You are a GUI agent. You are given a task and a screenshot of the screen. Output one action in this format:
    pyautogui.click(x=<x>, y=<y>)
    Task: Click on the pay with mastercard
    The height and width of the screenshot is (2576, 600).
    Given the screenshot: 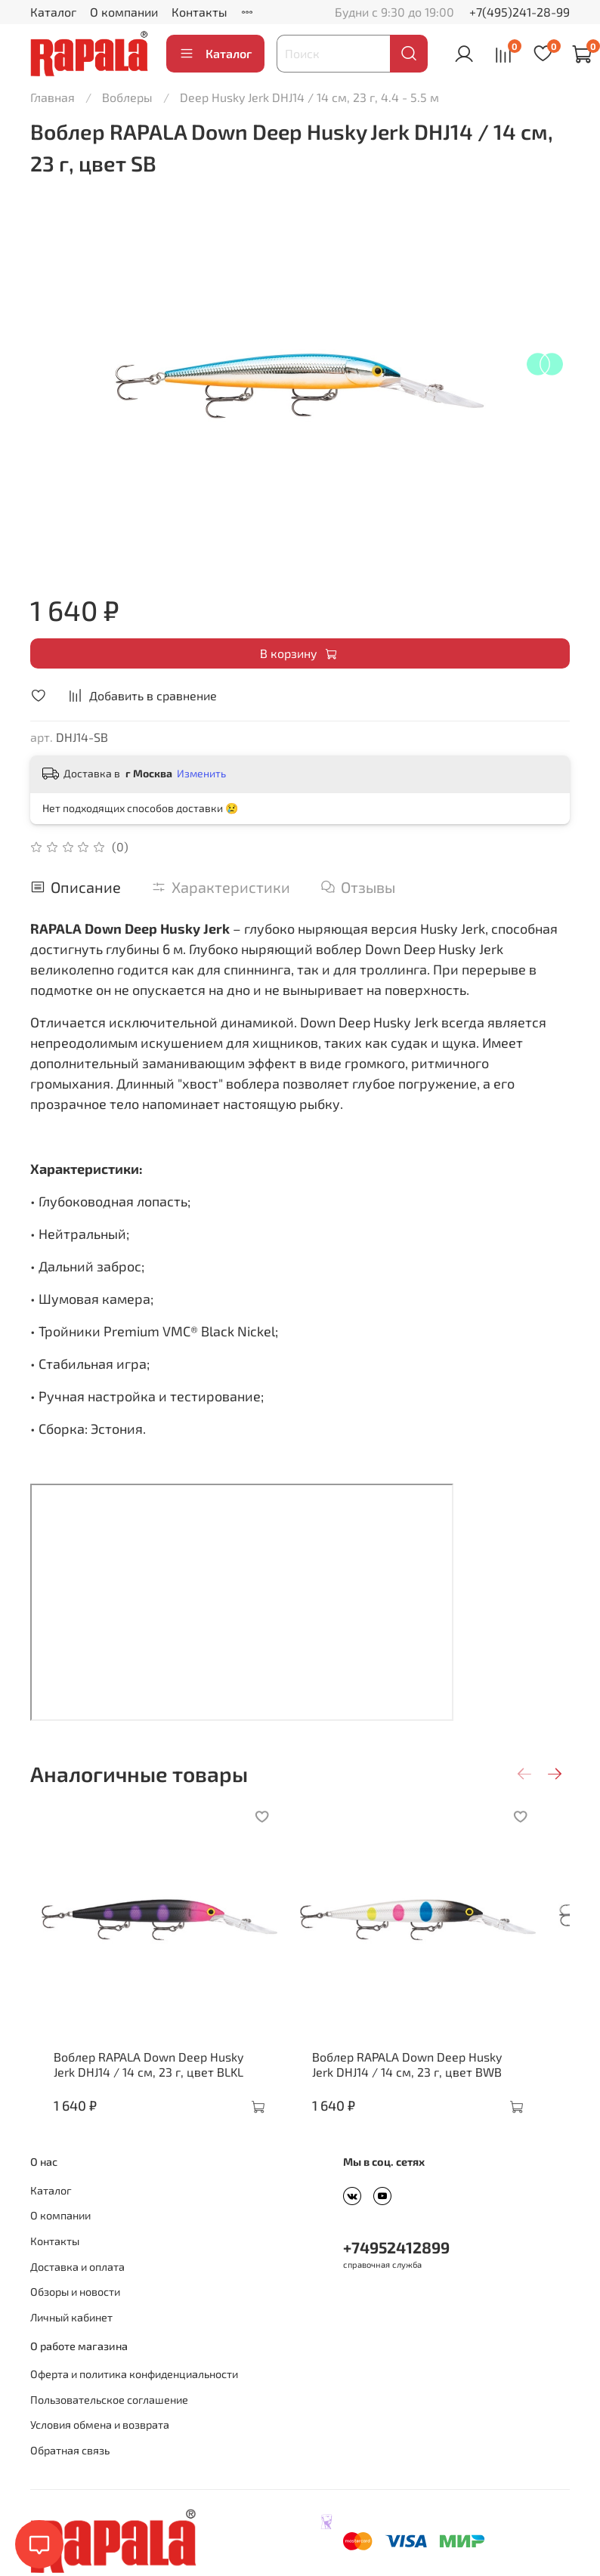 What is the action you would take?
    pyautogui.click(x=545, y=364)
    